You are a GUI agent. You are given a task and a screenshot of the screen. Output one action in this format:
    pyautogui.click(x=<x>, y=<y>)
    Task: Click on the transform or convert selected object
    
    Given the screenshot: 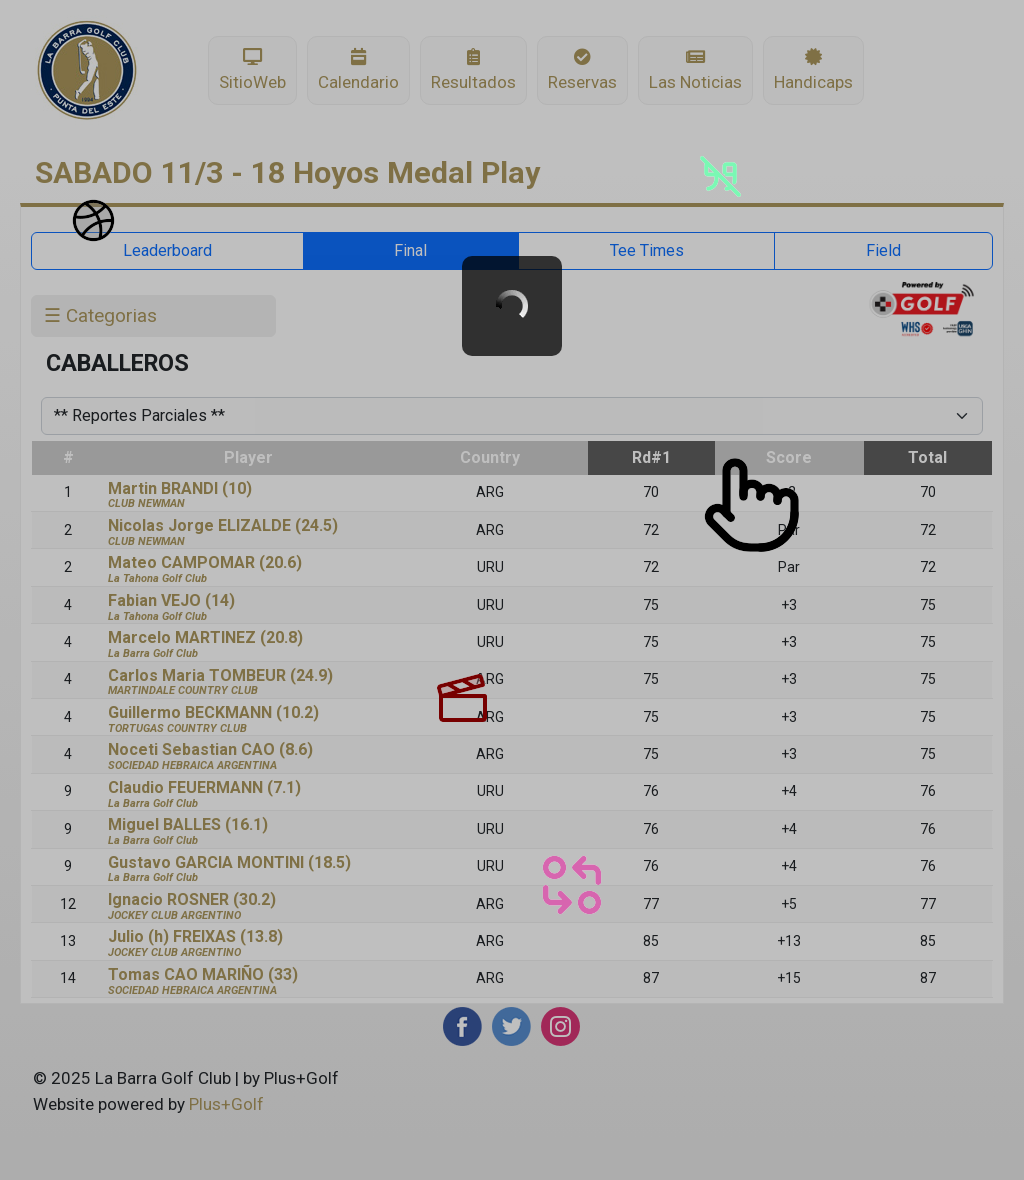 What is the action you would take?
    pyautogui.click(x=572, y=885)
    